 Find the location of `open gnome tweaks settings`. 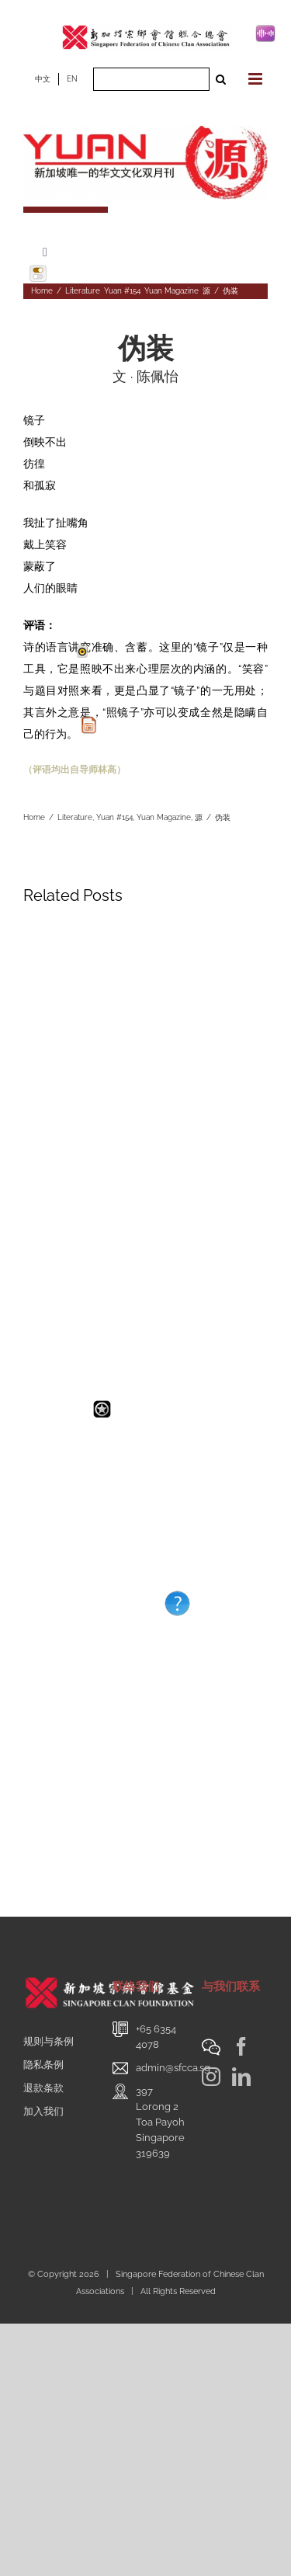

open gnome tweaks settings is located at coordinates (38, 273).